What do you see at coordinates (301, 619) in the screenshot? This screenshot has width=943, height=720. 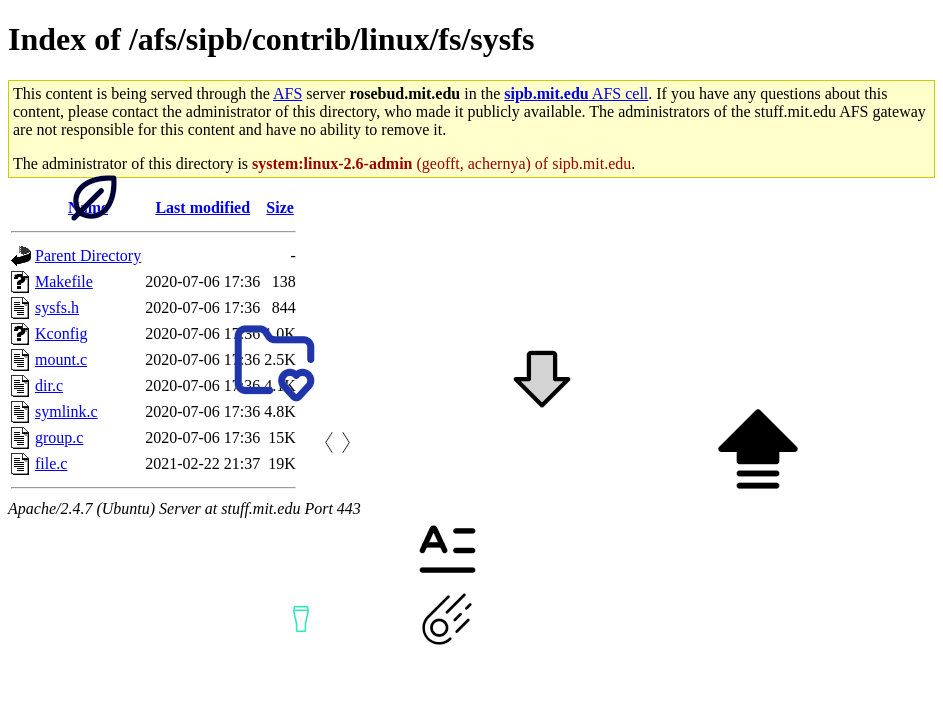 I see `view drink menu or beverage options` at bounding box center [301, 619].